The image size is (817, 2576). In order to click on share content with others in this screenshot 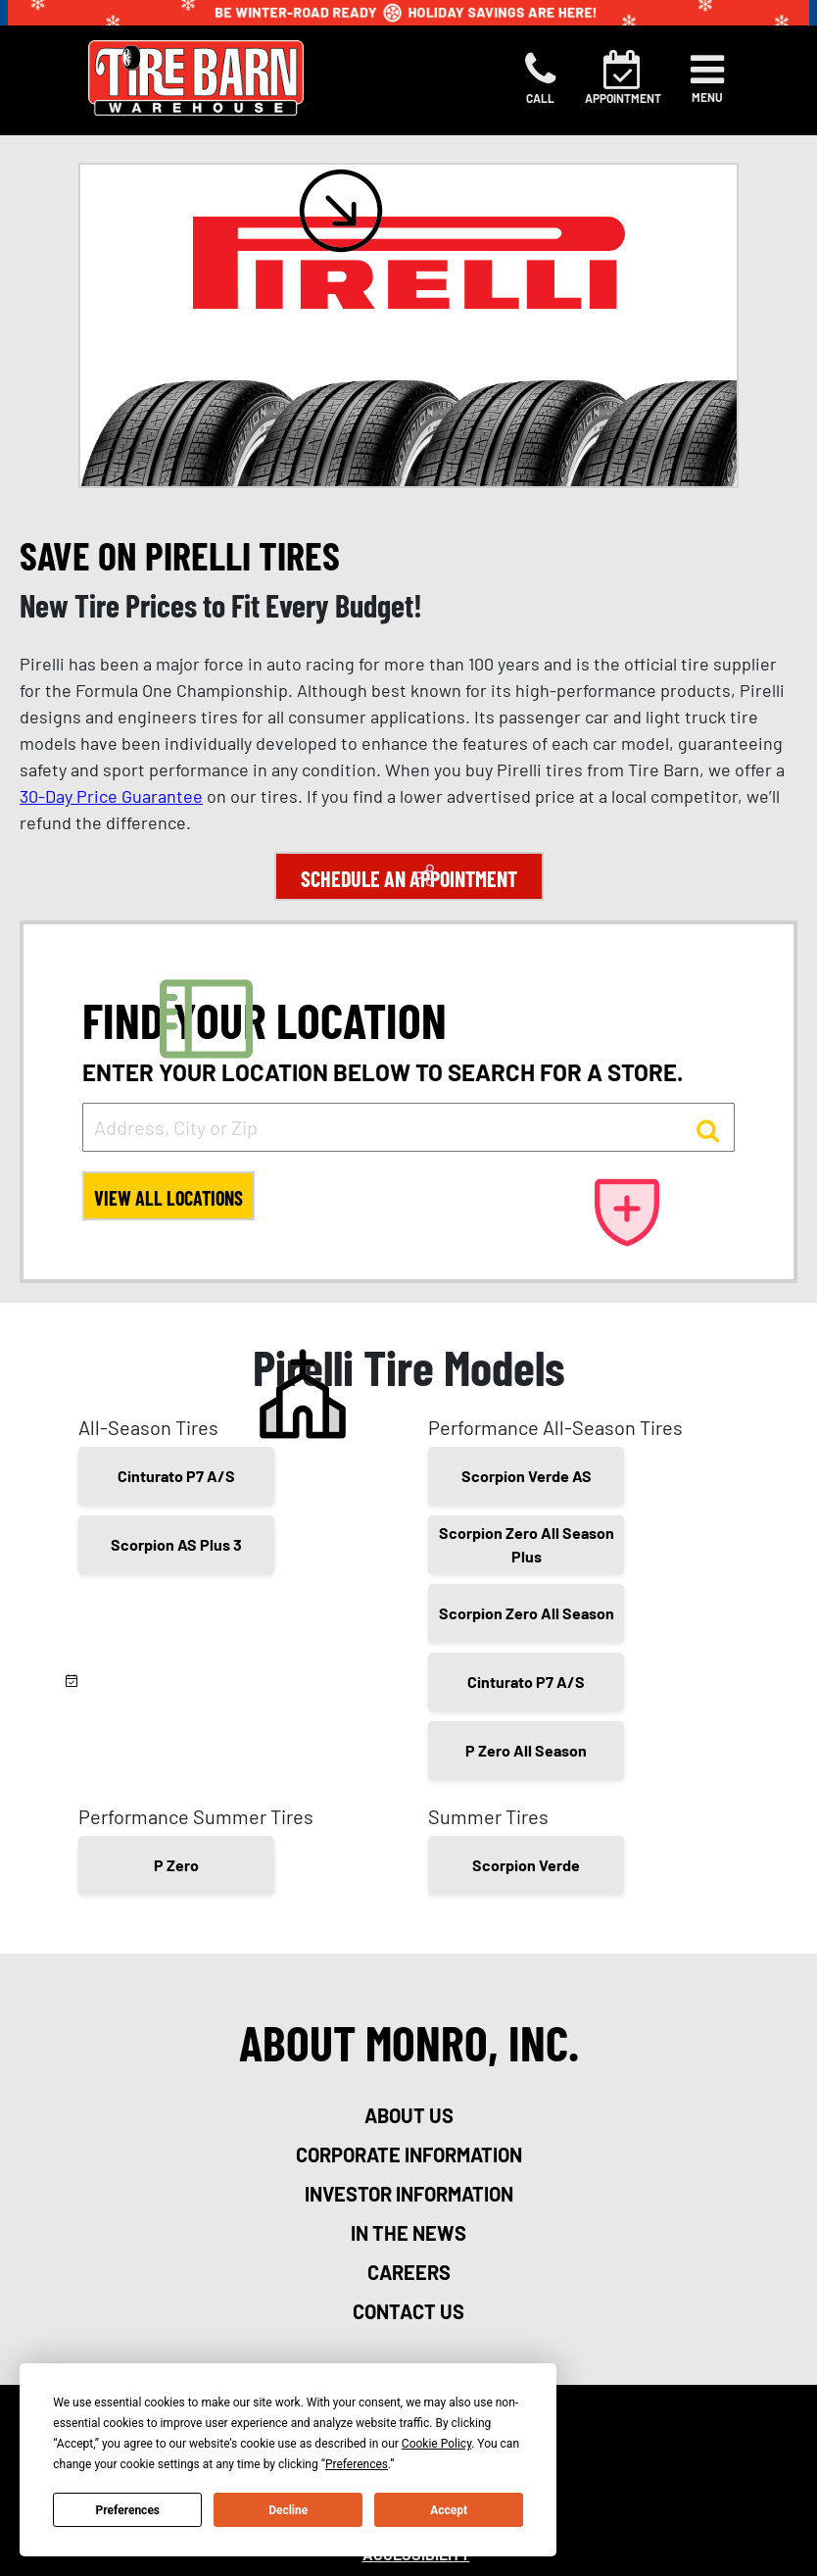, I will do `click(425, 875)`.